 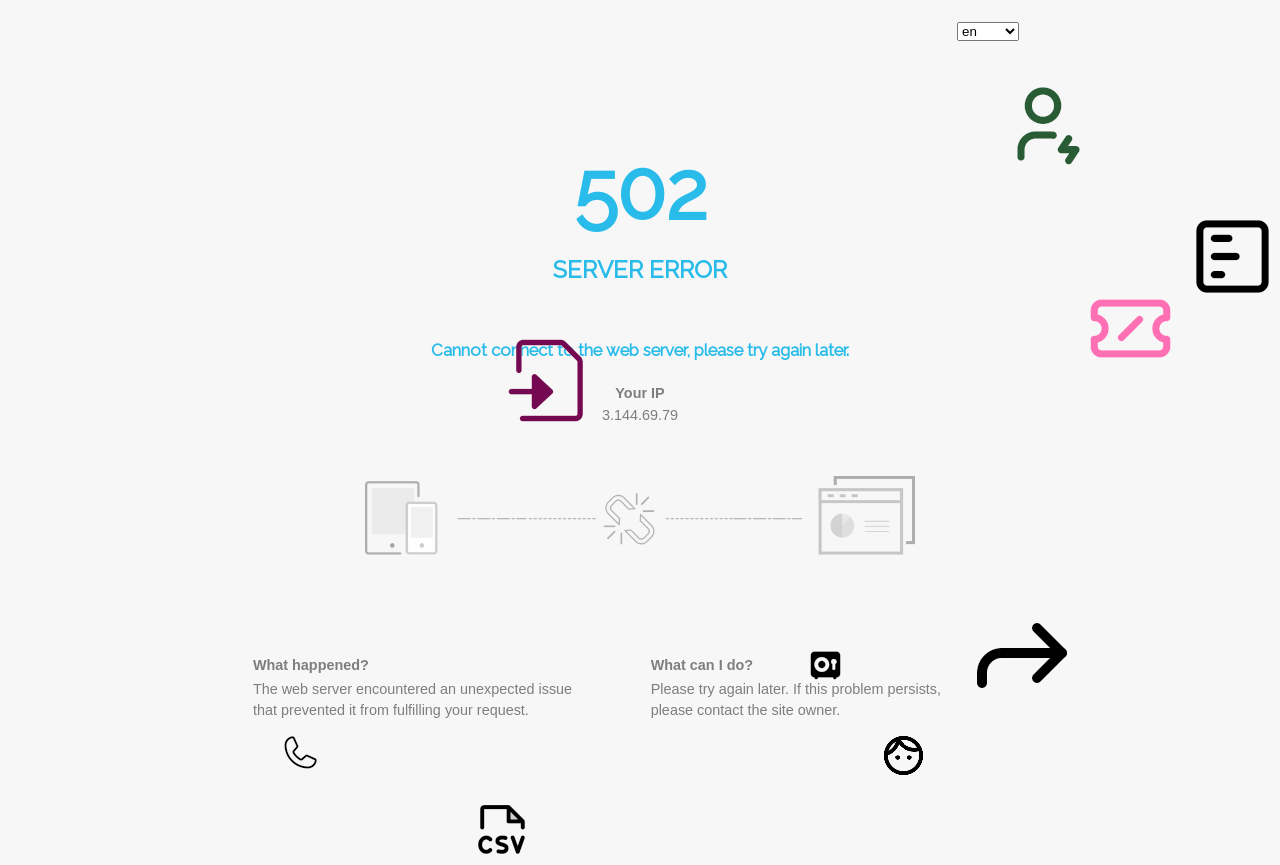 What do you see at coordinates (1022, 653) in the screenshot?
I see `forward a message or email` at bounding box center [1022, 653].